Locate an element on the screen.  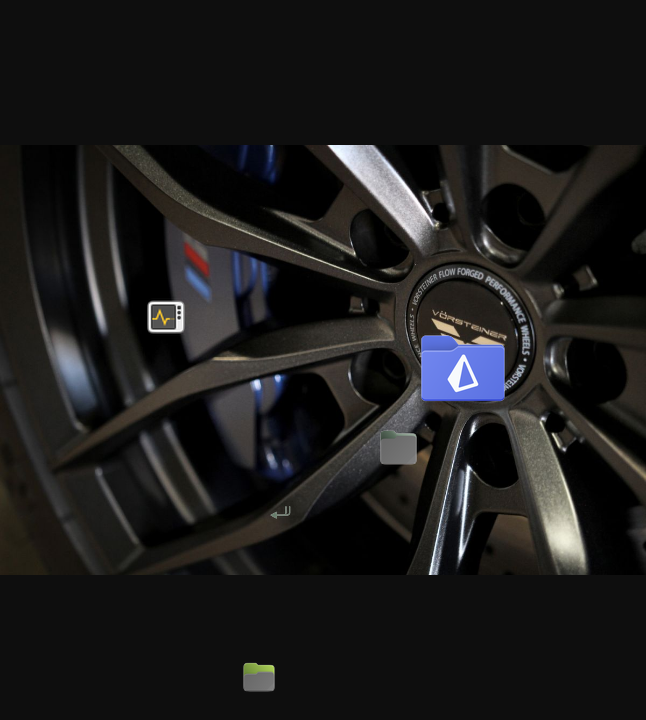
reply to all recipients of an email is located at coordinates (280, 511).